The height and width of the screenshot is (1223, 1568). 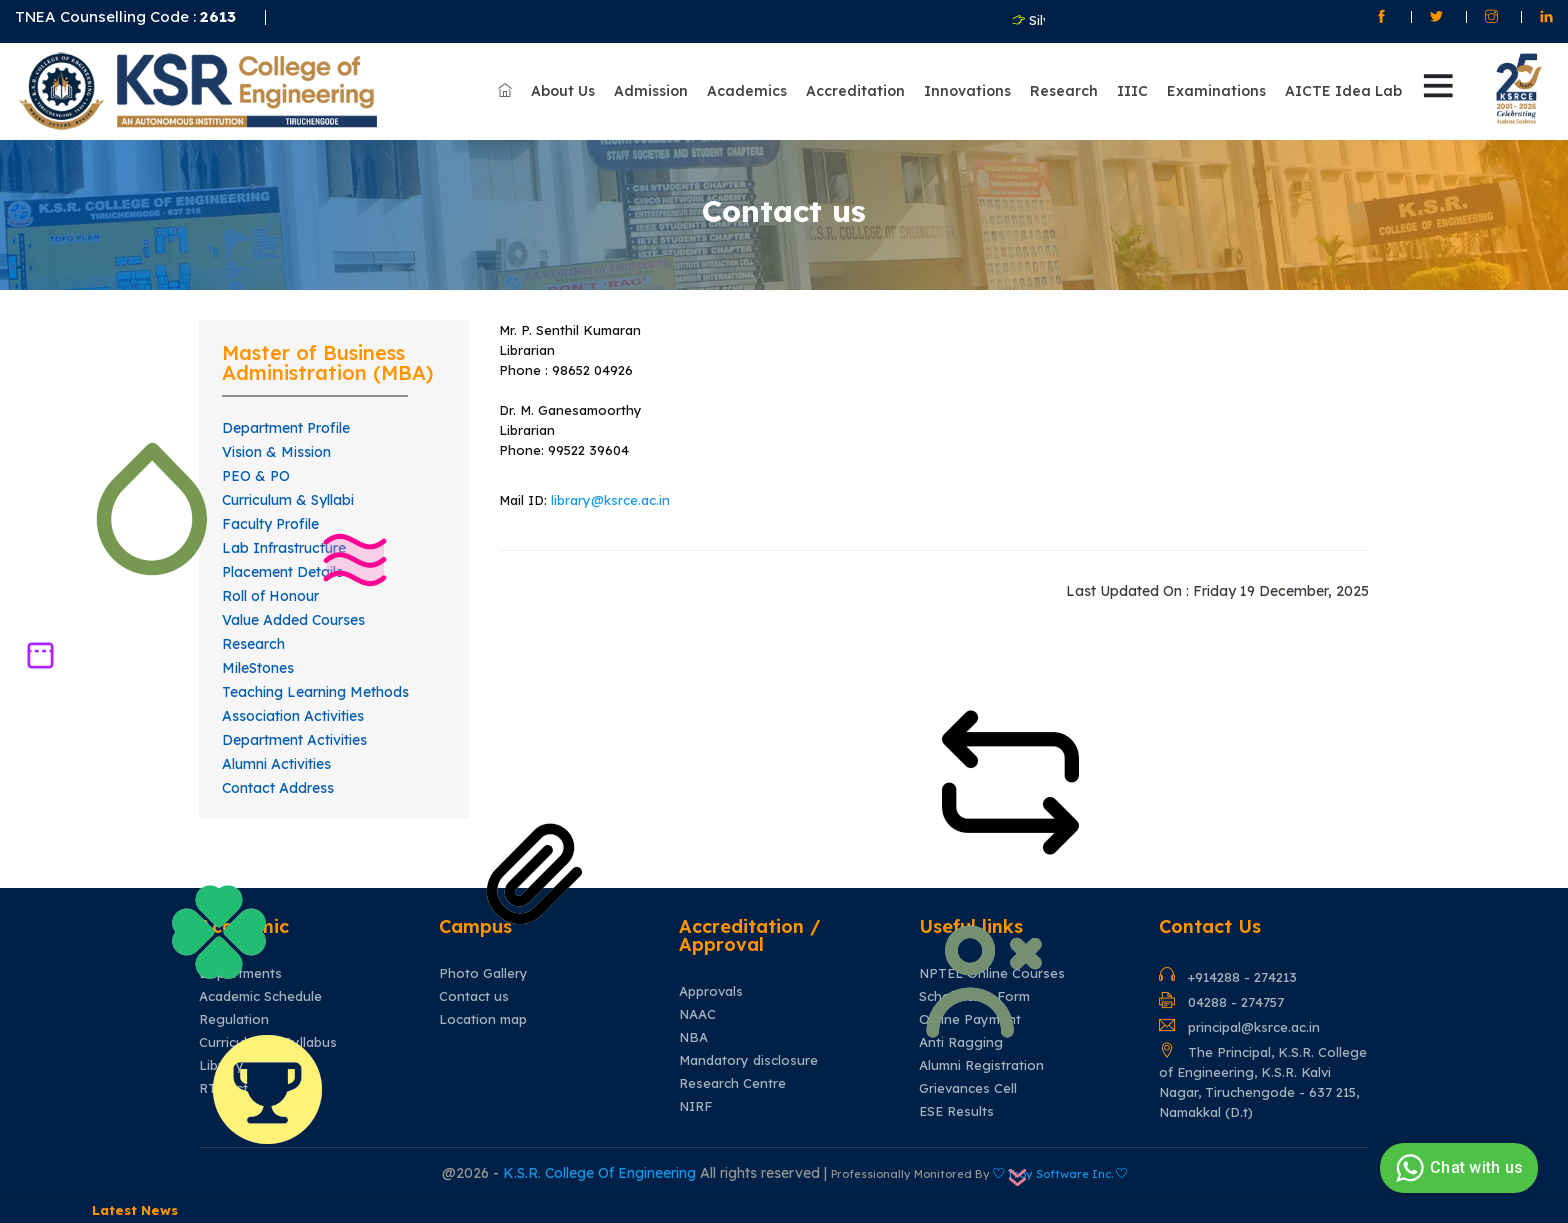 I want to click on toggle navbar visibility off, so click(x=40, y=655).